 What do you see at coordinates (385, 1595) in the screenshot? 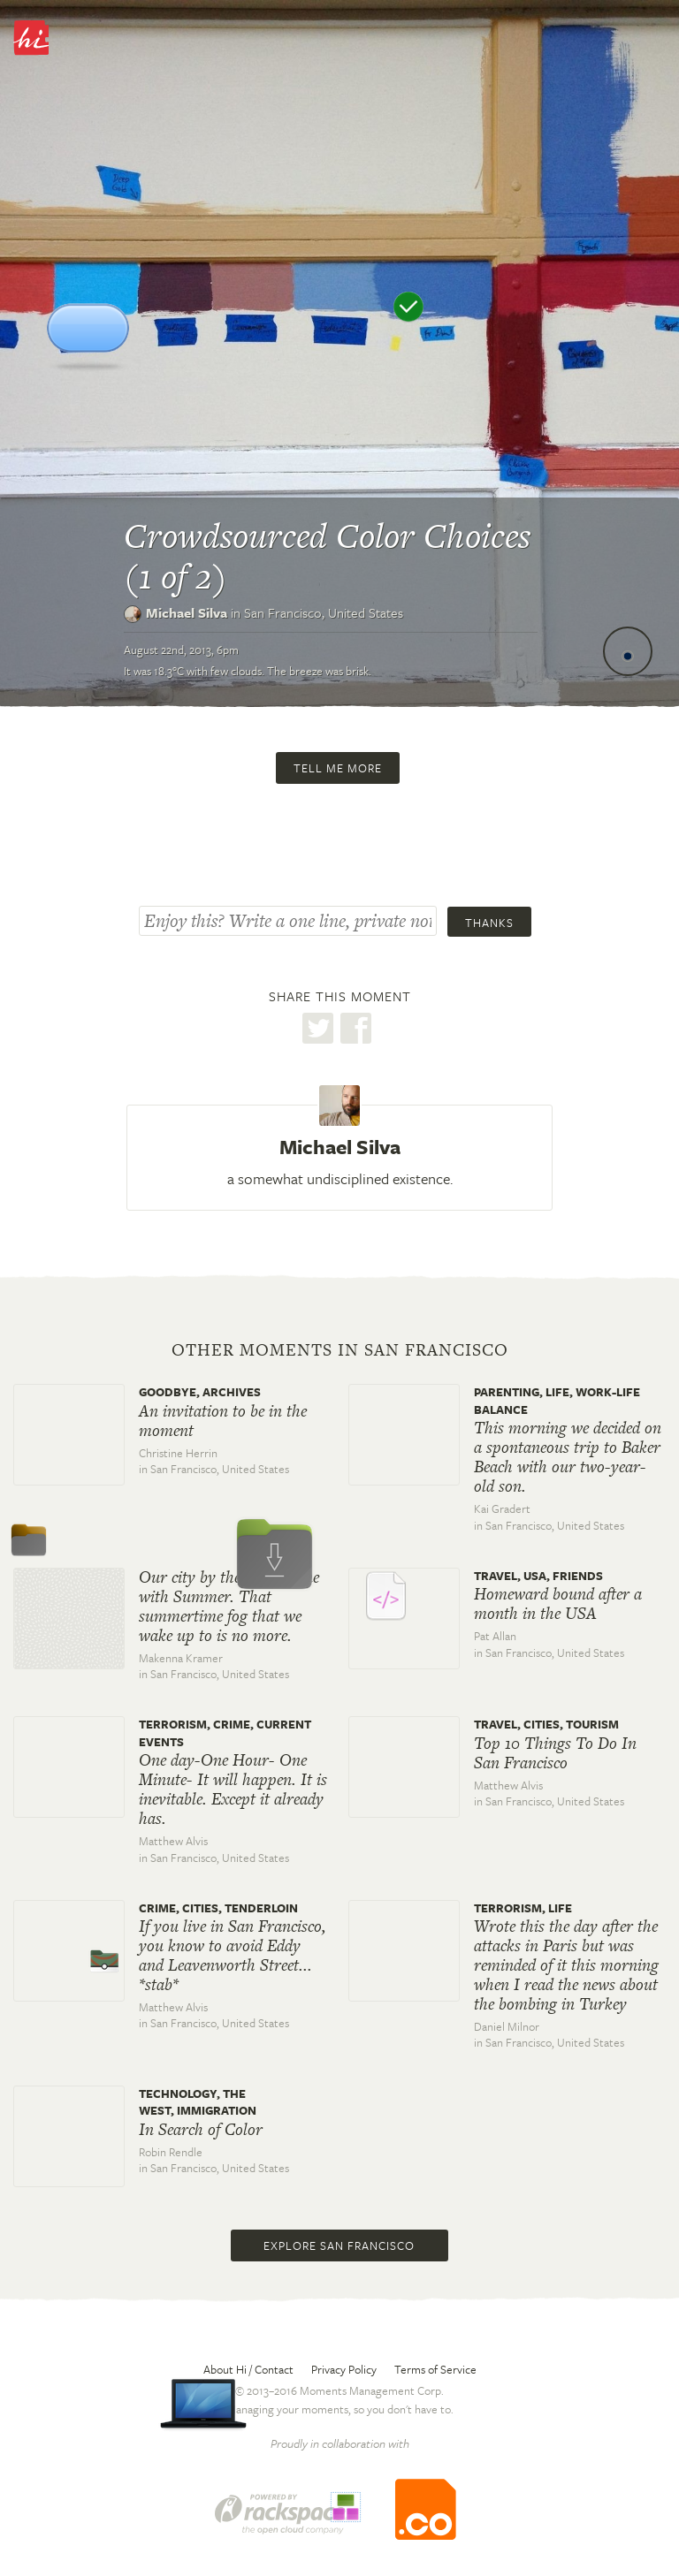
I see `an xml file type indicator` at bounding box center [385, 1595].